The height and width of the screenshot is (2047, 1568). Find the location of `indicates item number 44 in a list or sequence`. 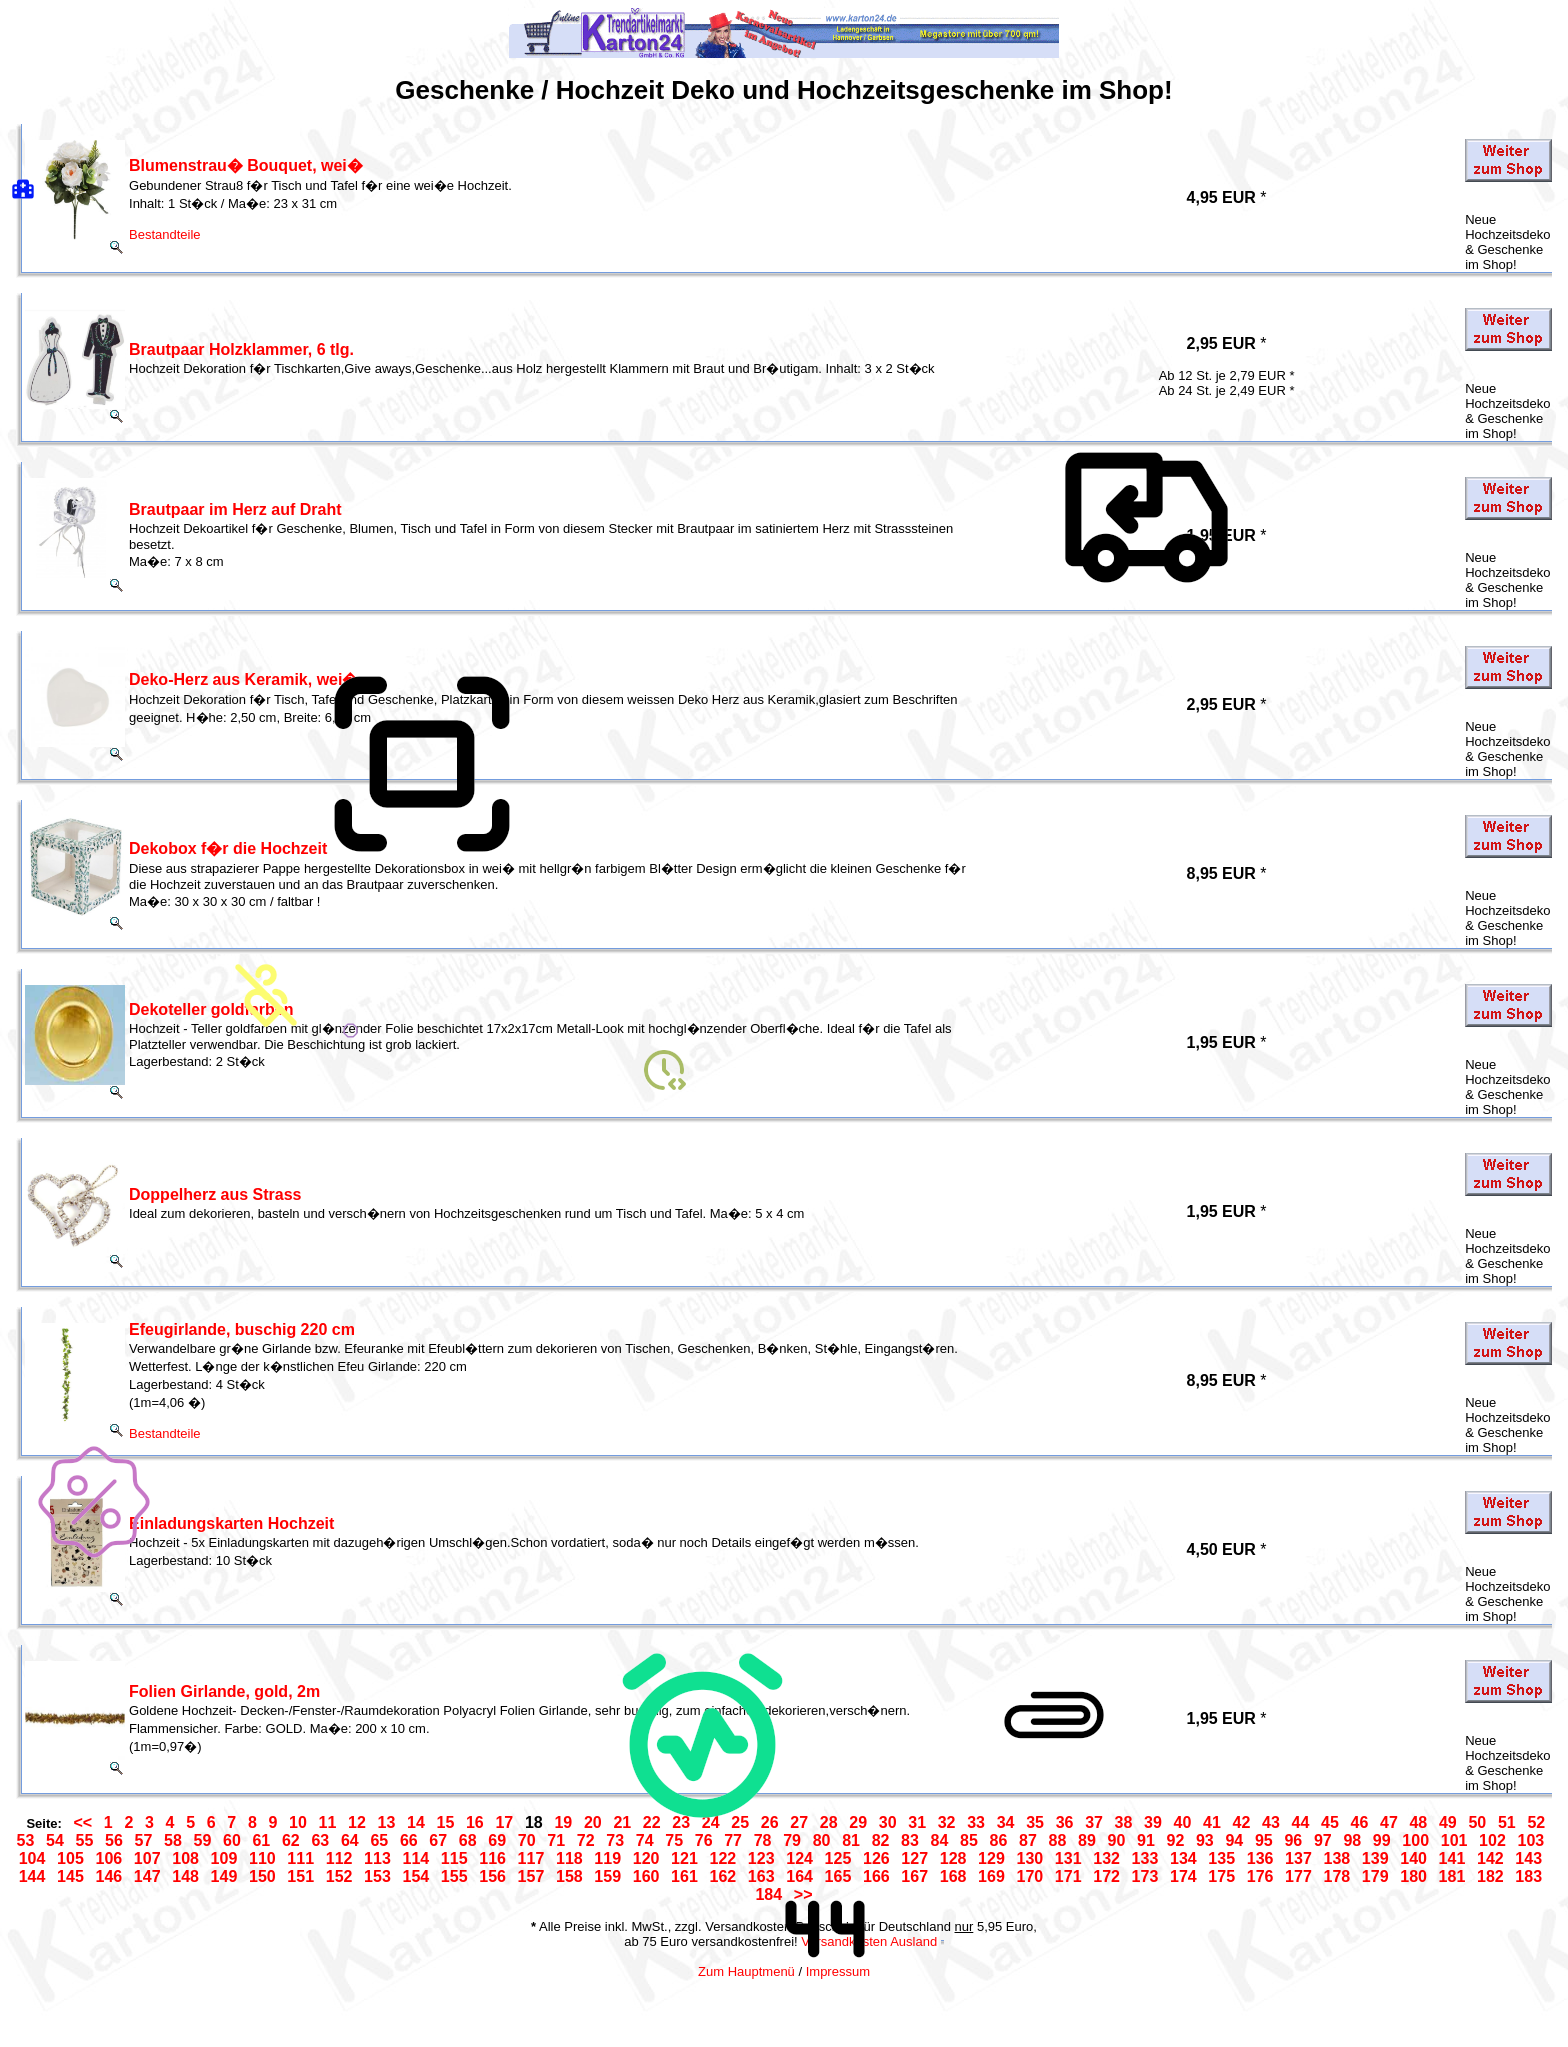

indicates item number 44 in a list or sequence is located at coordinates (825, 1929).